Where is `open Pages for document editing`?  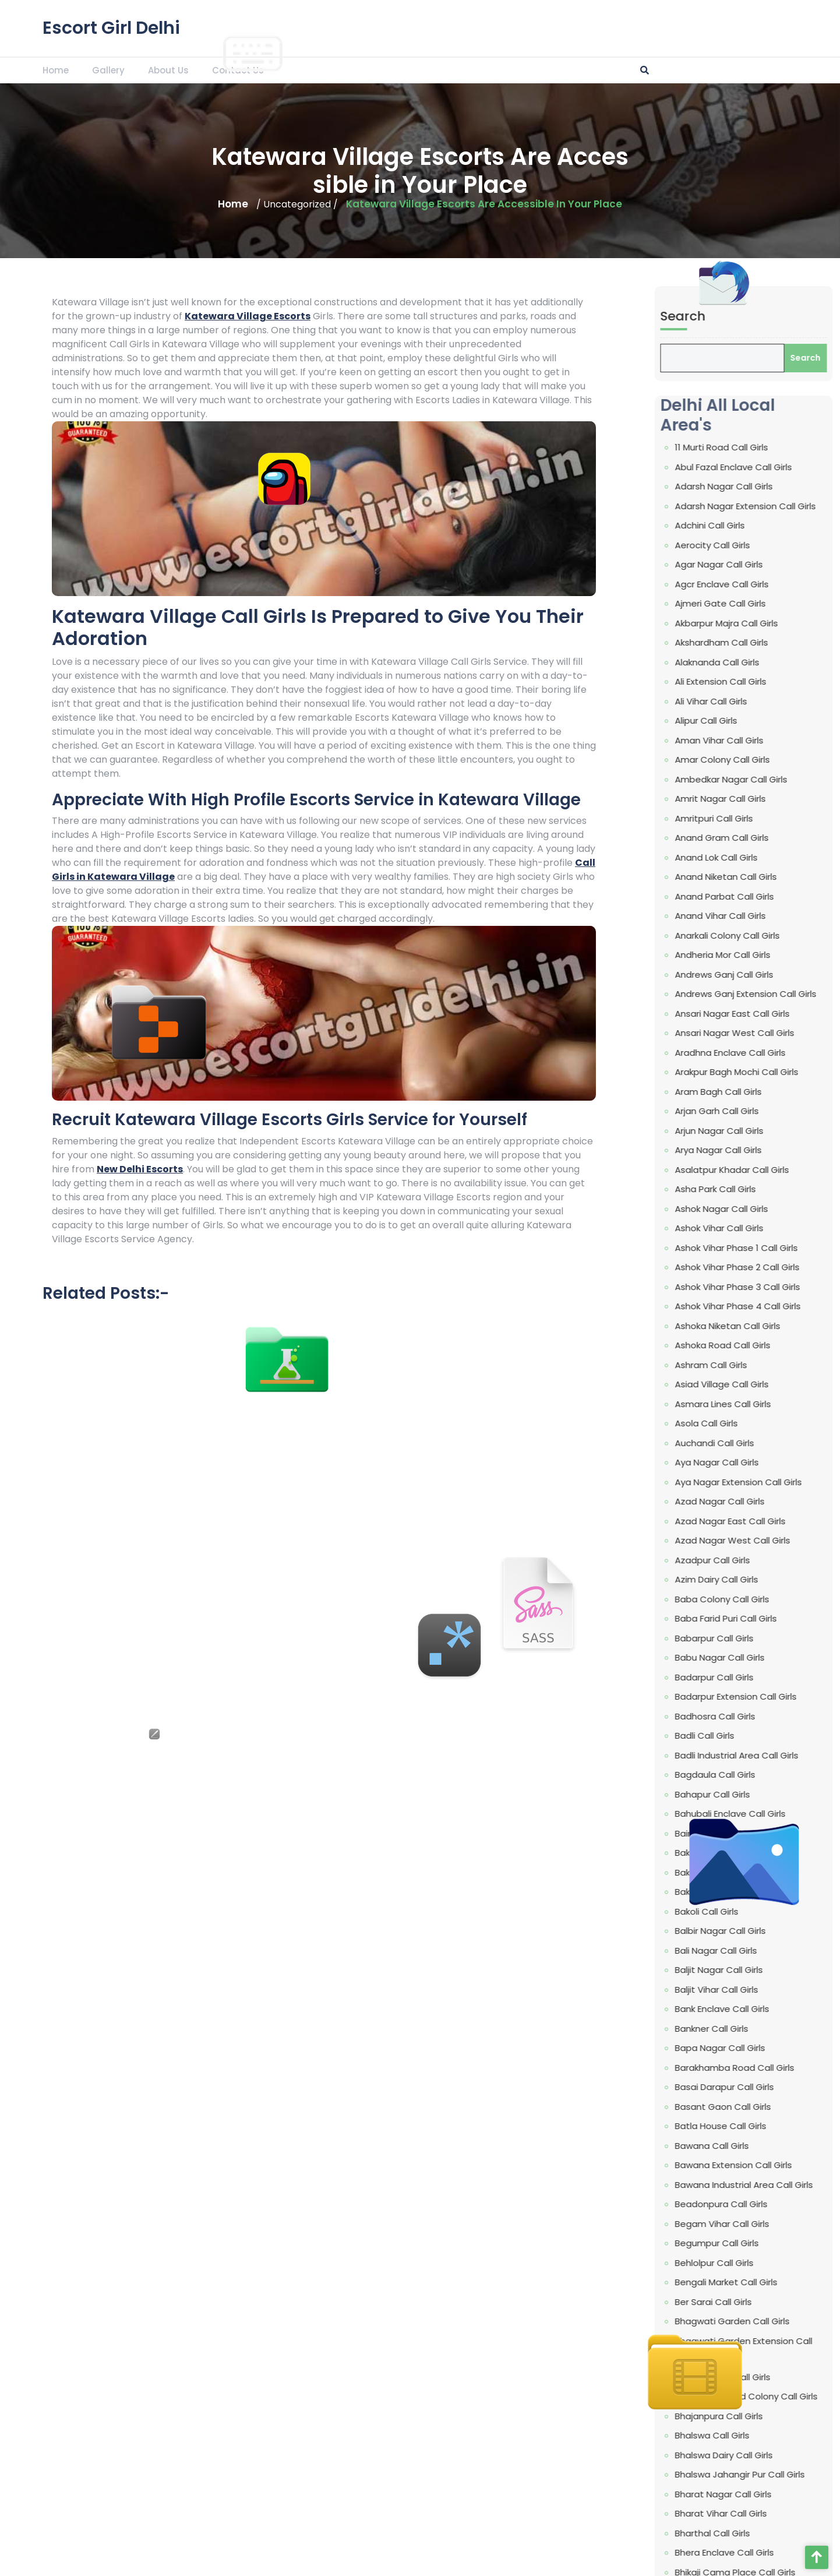
open Pages for document editing is located at coordinates (154, 1734).